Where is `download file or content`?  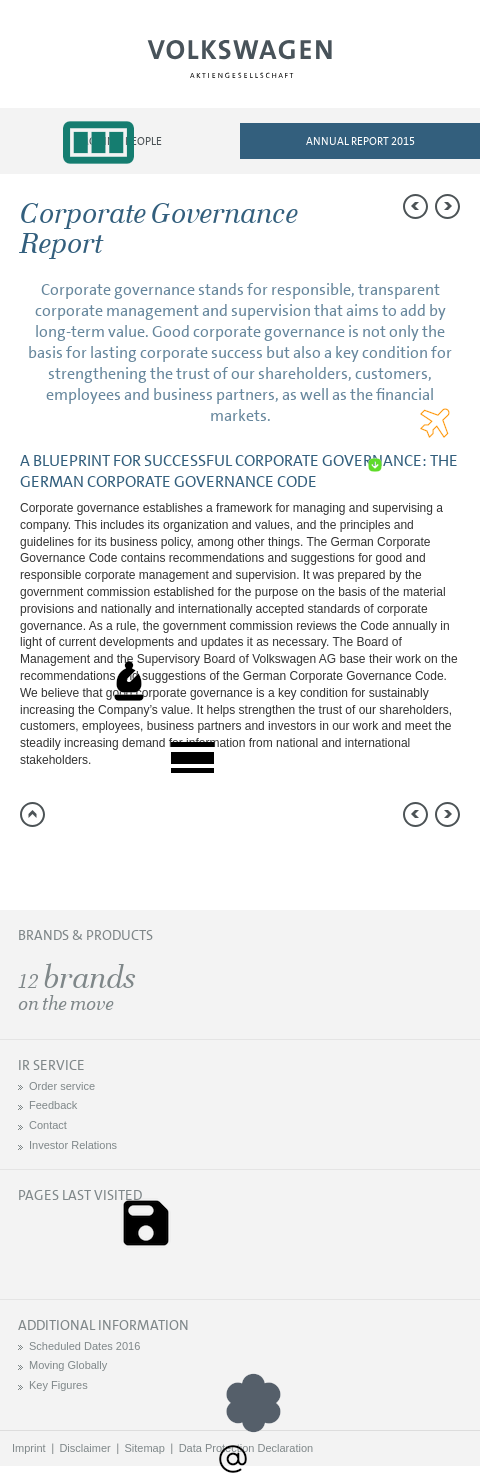
download file or content is located at coordinates (375, 465).